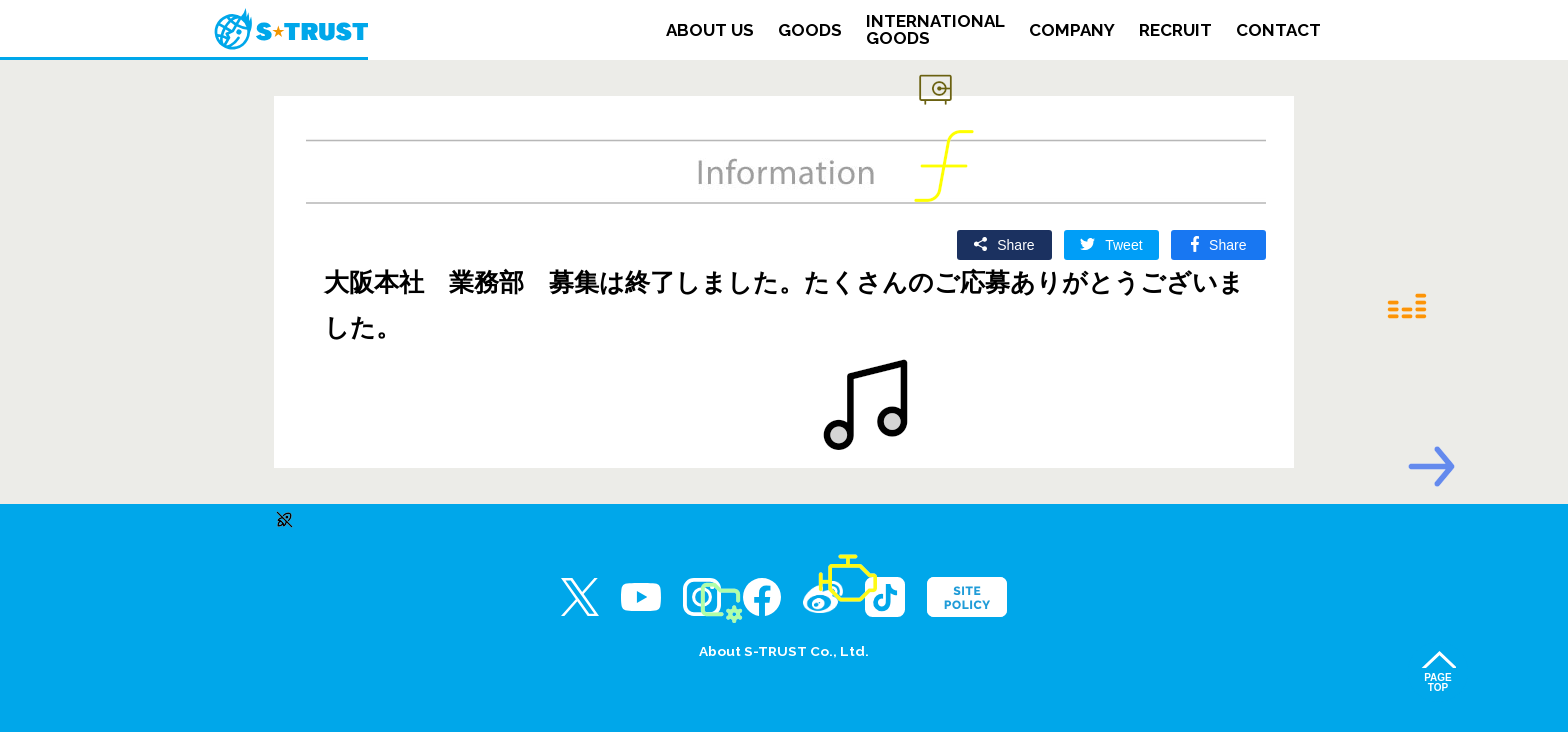 Image resolution: width=1568 pixels, height=732 pixels. Describe the element at coordinates (284, 519) in the screenshot. I see `disable quick launch or boost feature` at that location.